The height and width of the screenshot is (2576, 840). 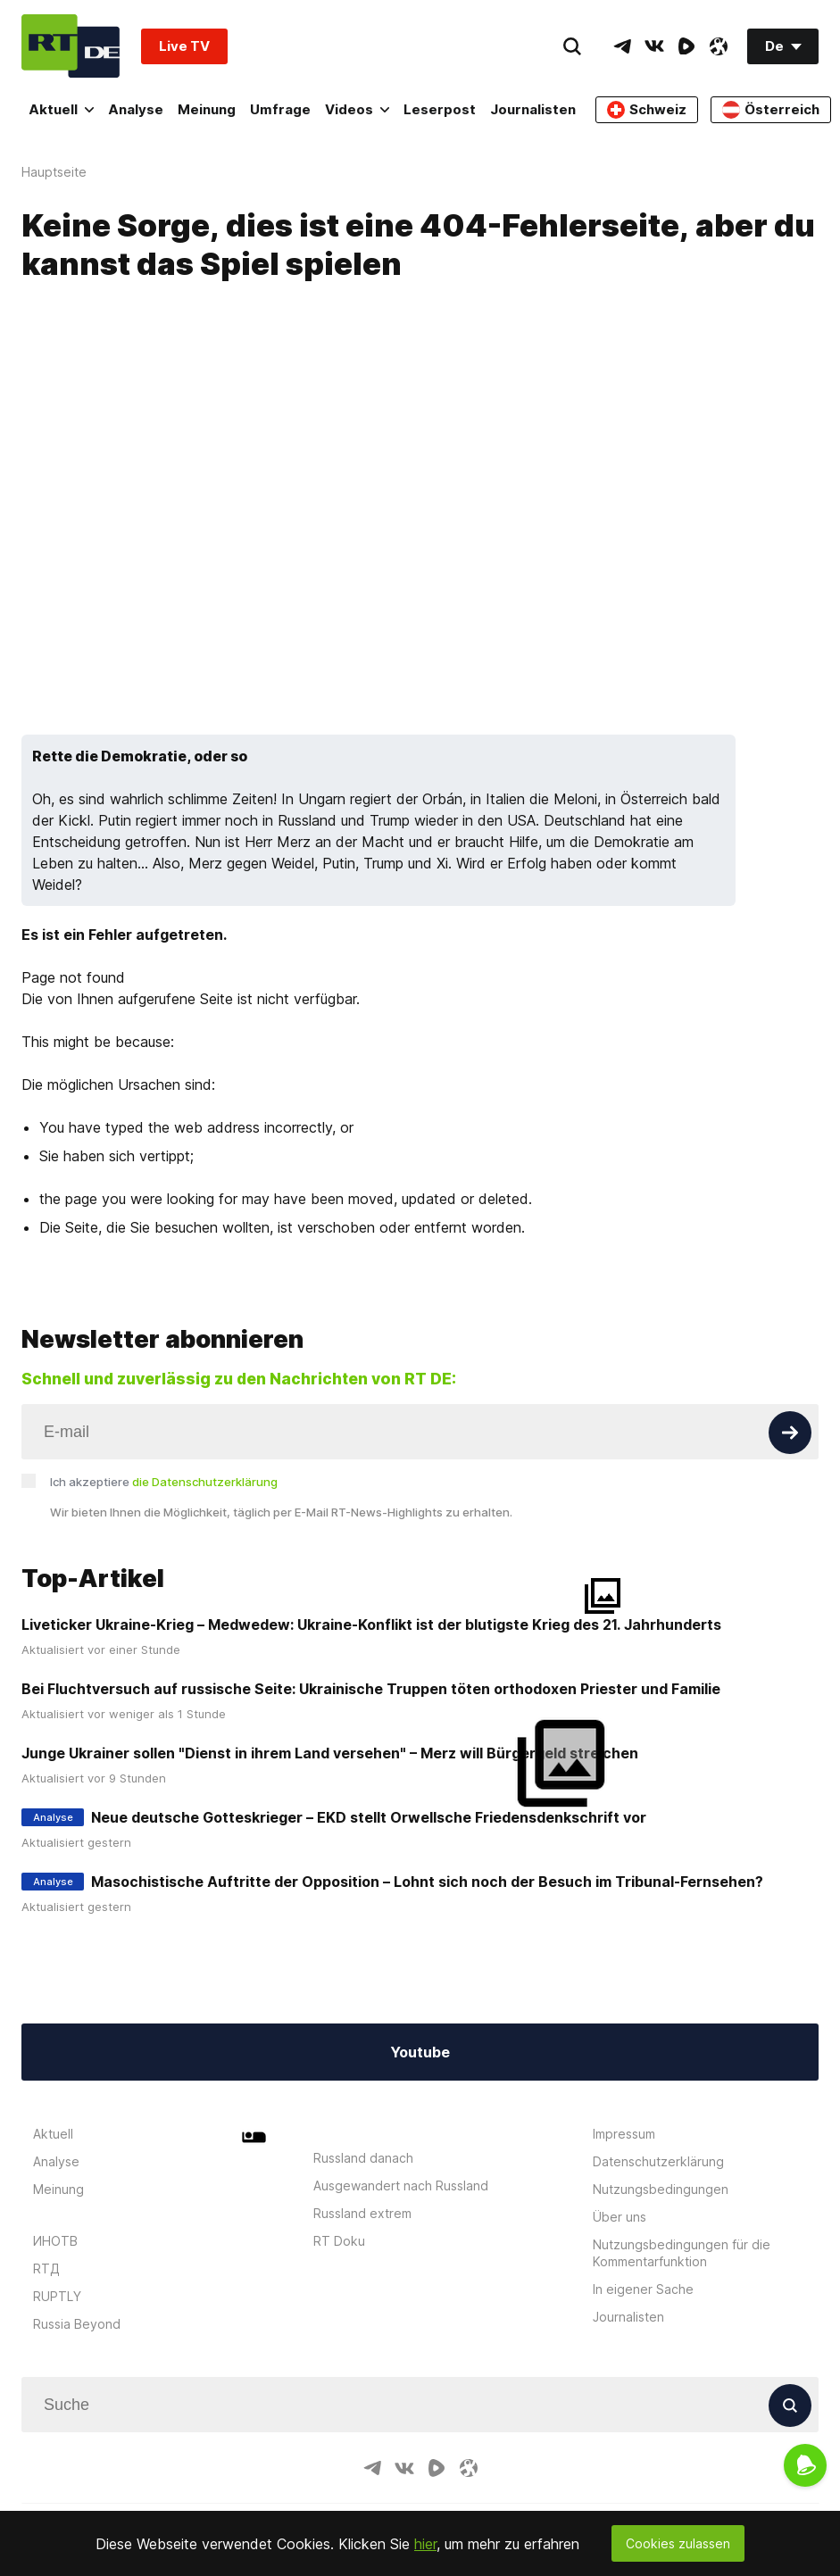 I want to click on access your photo library, so click(x=561, y=1763).